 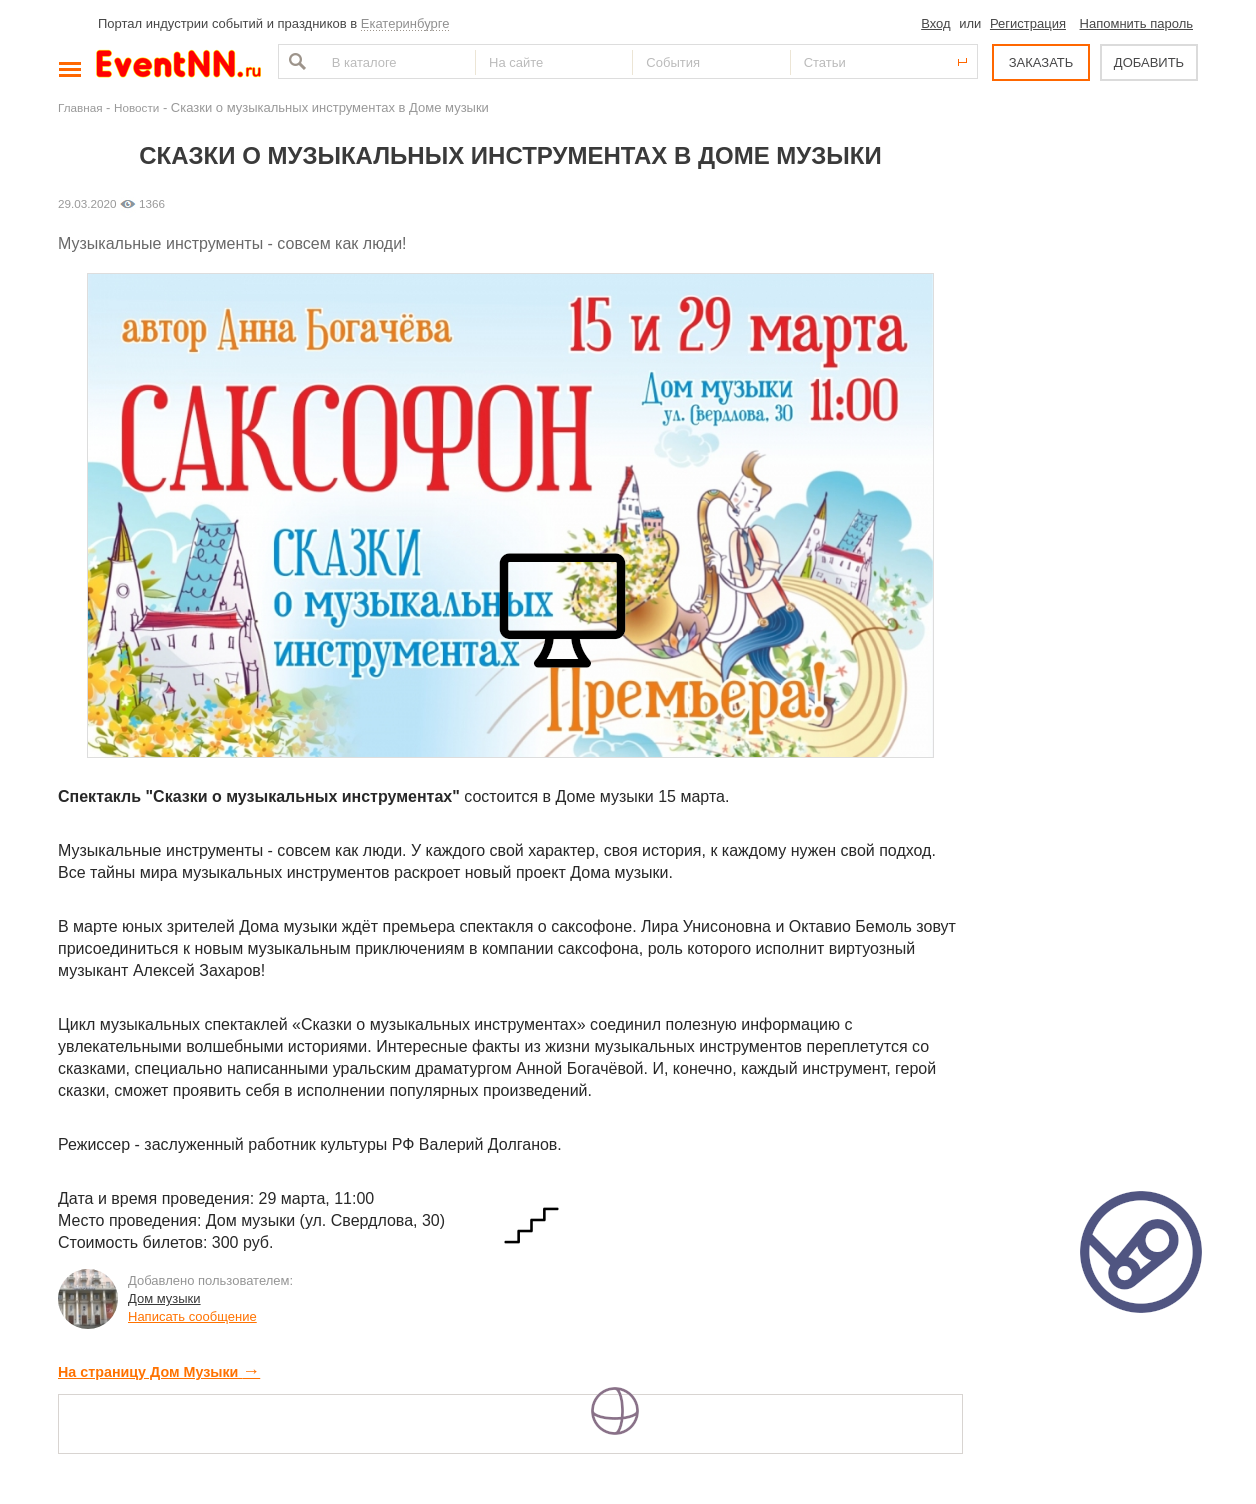 What do you see at coordinates (562, 610) in the screenshot?
I see `view on desktop device` at bounding box center [562, 610].